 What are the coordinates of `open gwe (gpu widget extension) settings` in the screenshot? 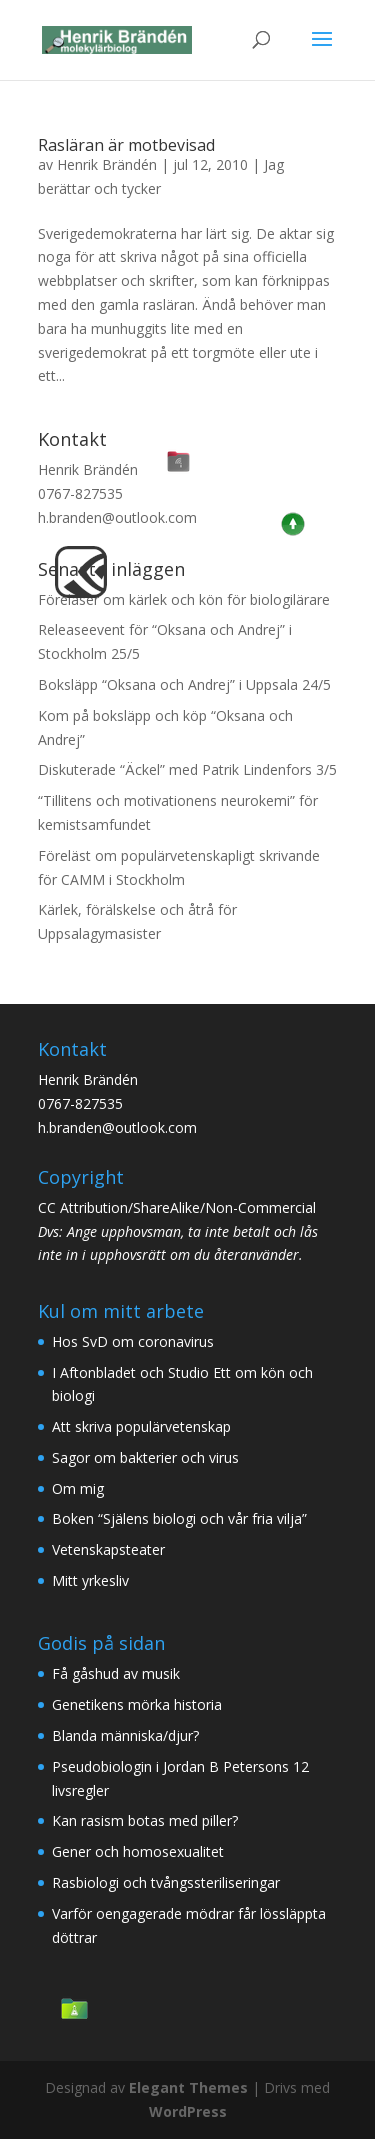 It's located at (81, 572).